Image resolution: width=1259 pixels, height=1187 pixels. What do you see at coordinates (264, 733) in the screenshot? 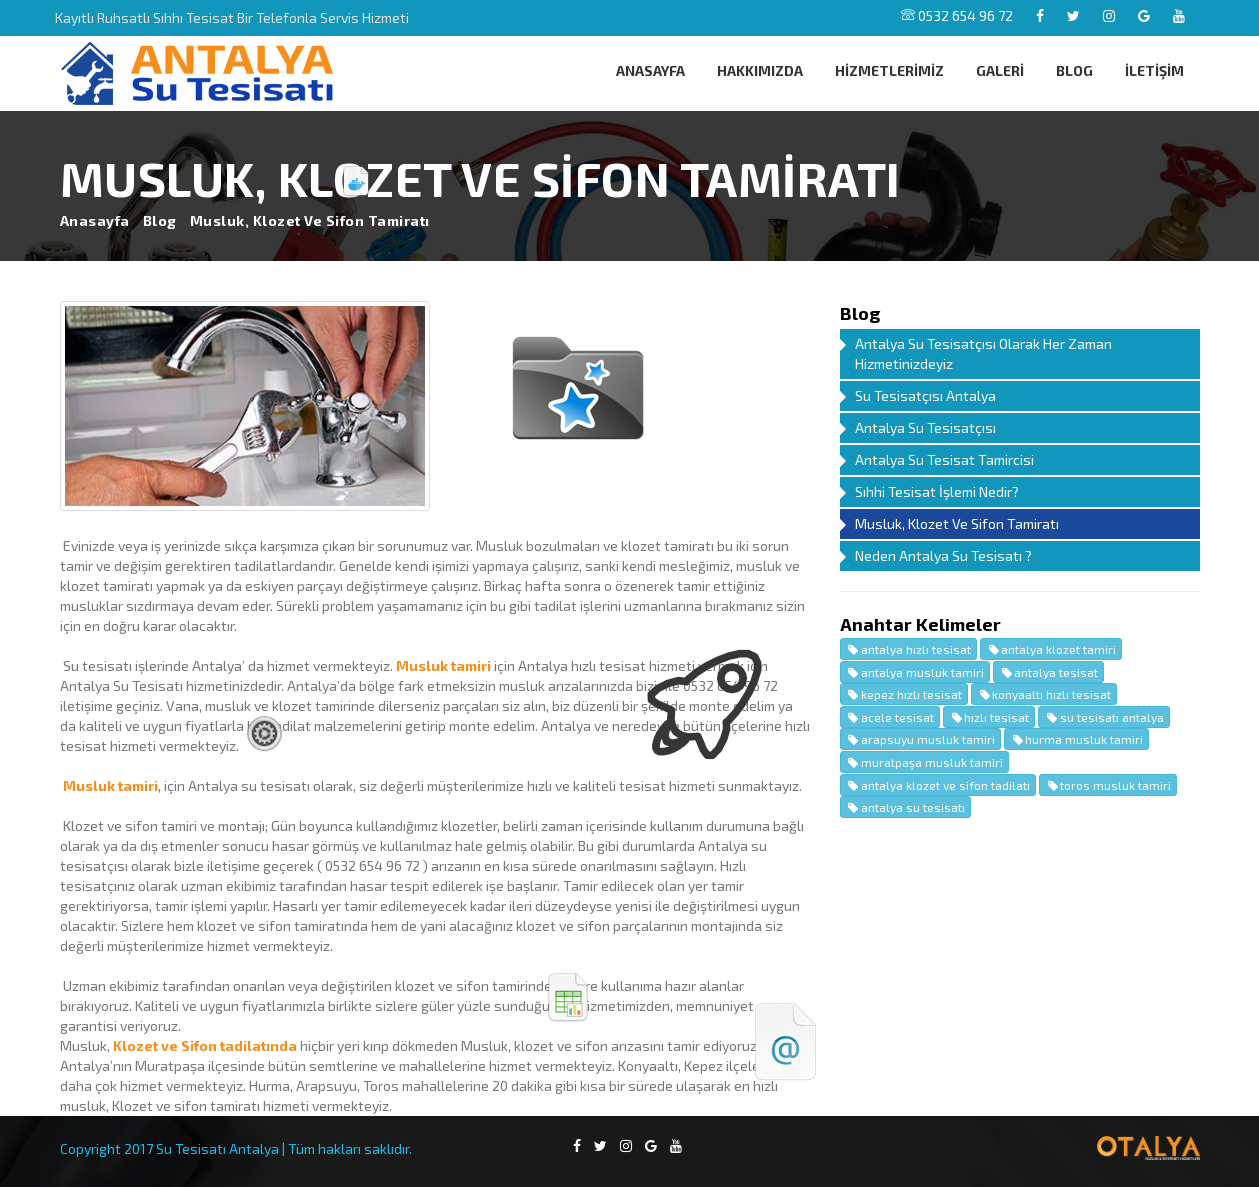
I see `view or edit document properties` at bounding box center [264, 733].